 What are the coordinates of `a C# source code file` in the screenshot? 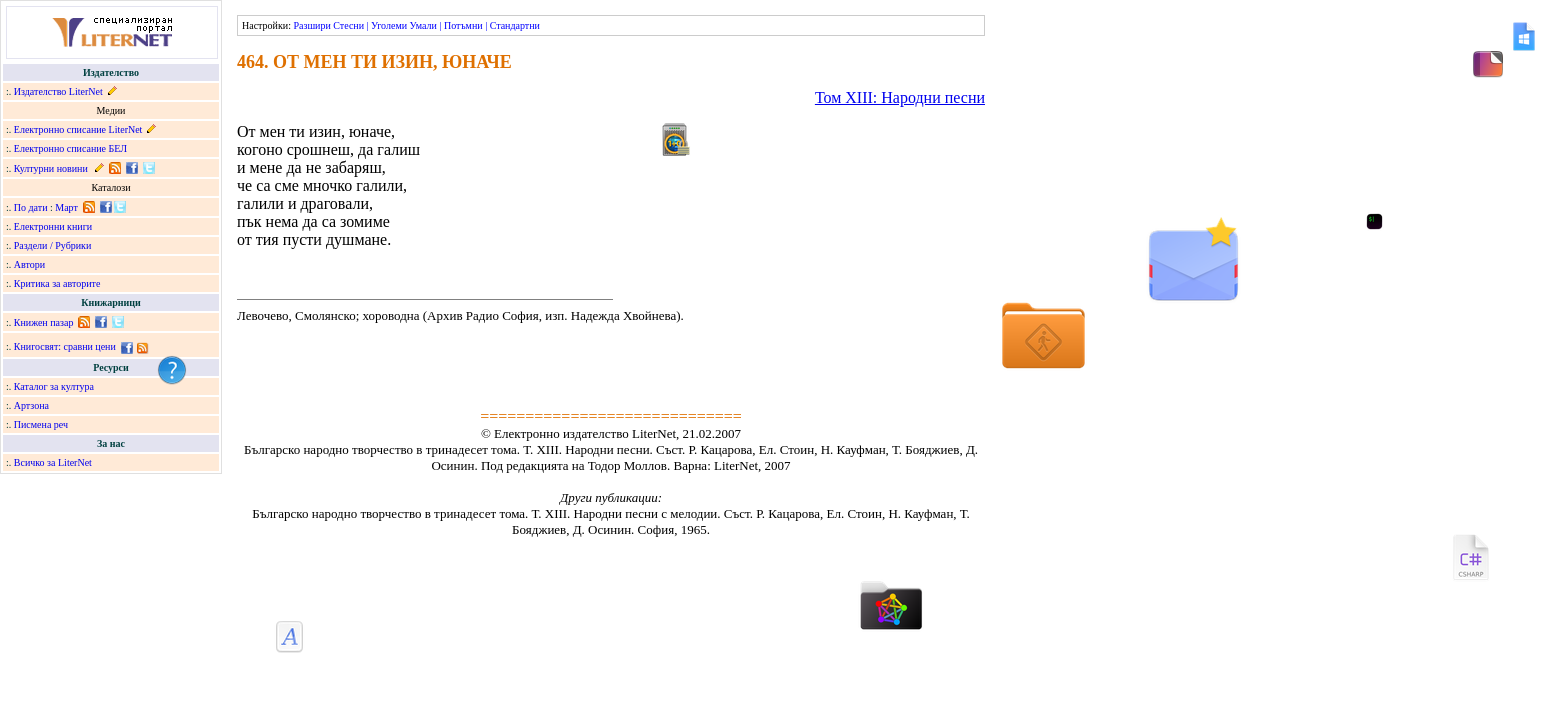 It's located at (1471, 558).